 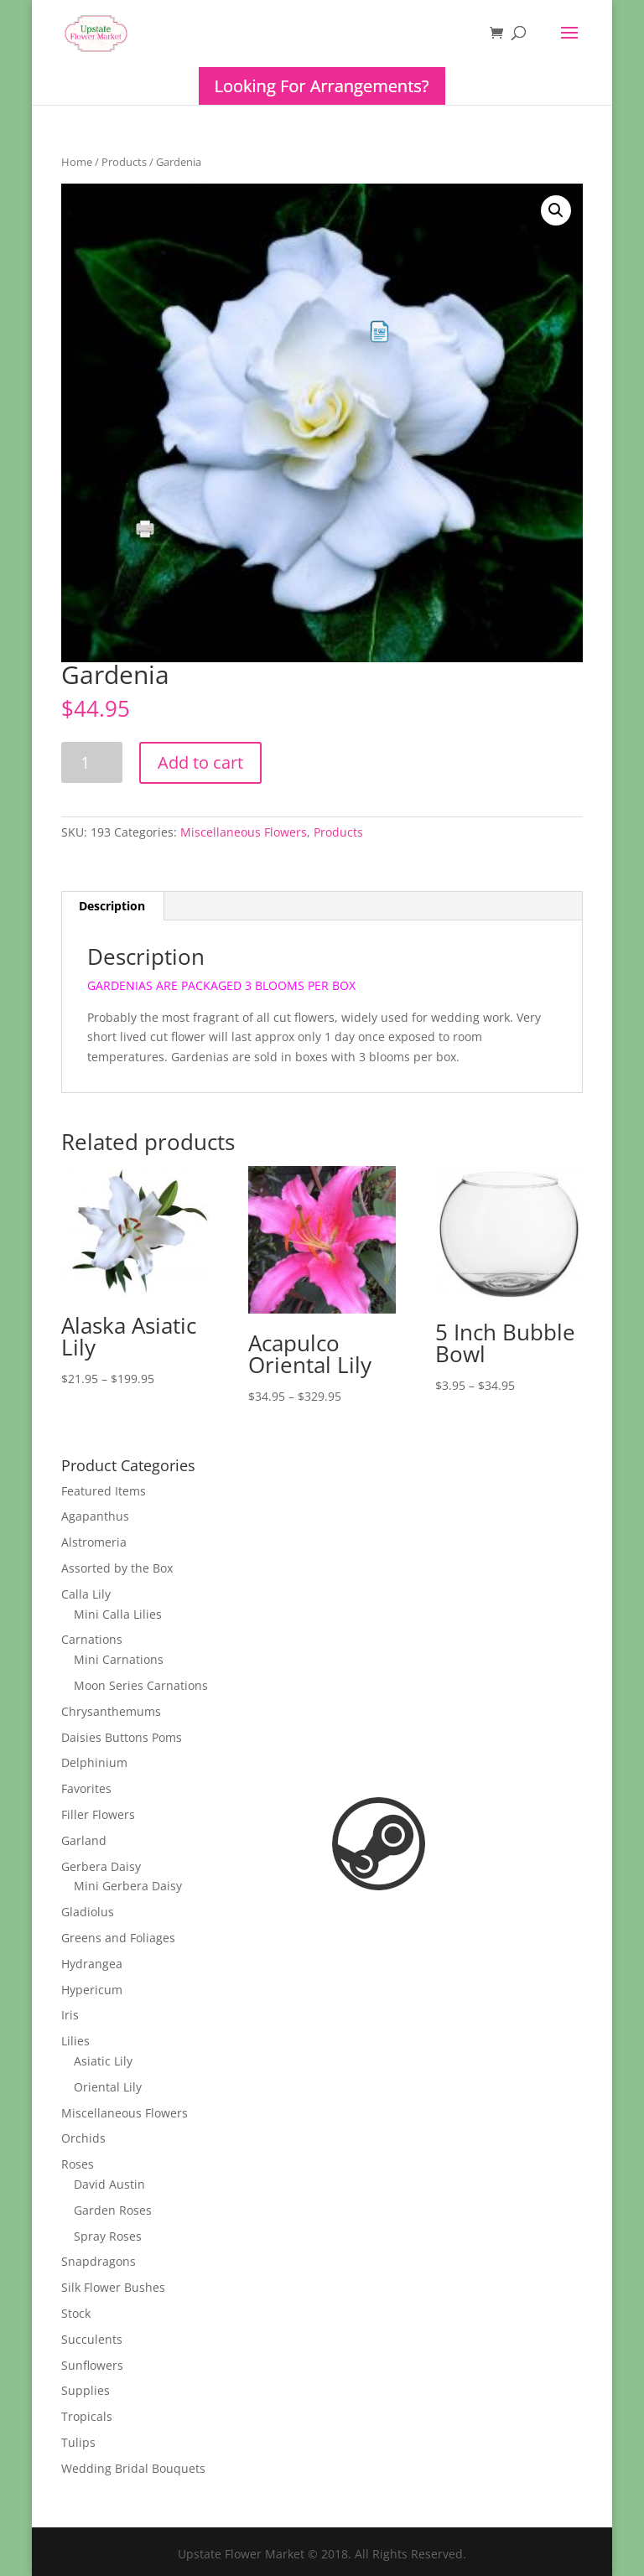 What do you see at coordinates (379, 331) in the screenshot?
I see `libreoffice writer document template file` at bounding box center [379, 331].